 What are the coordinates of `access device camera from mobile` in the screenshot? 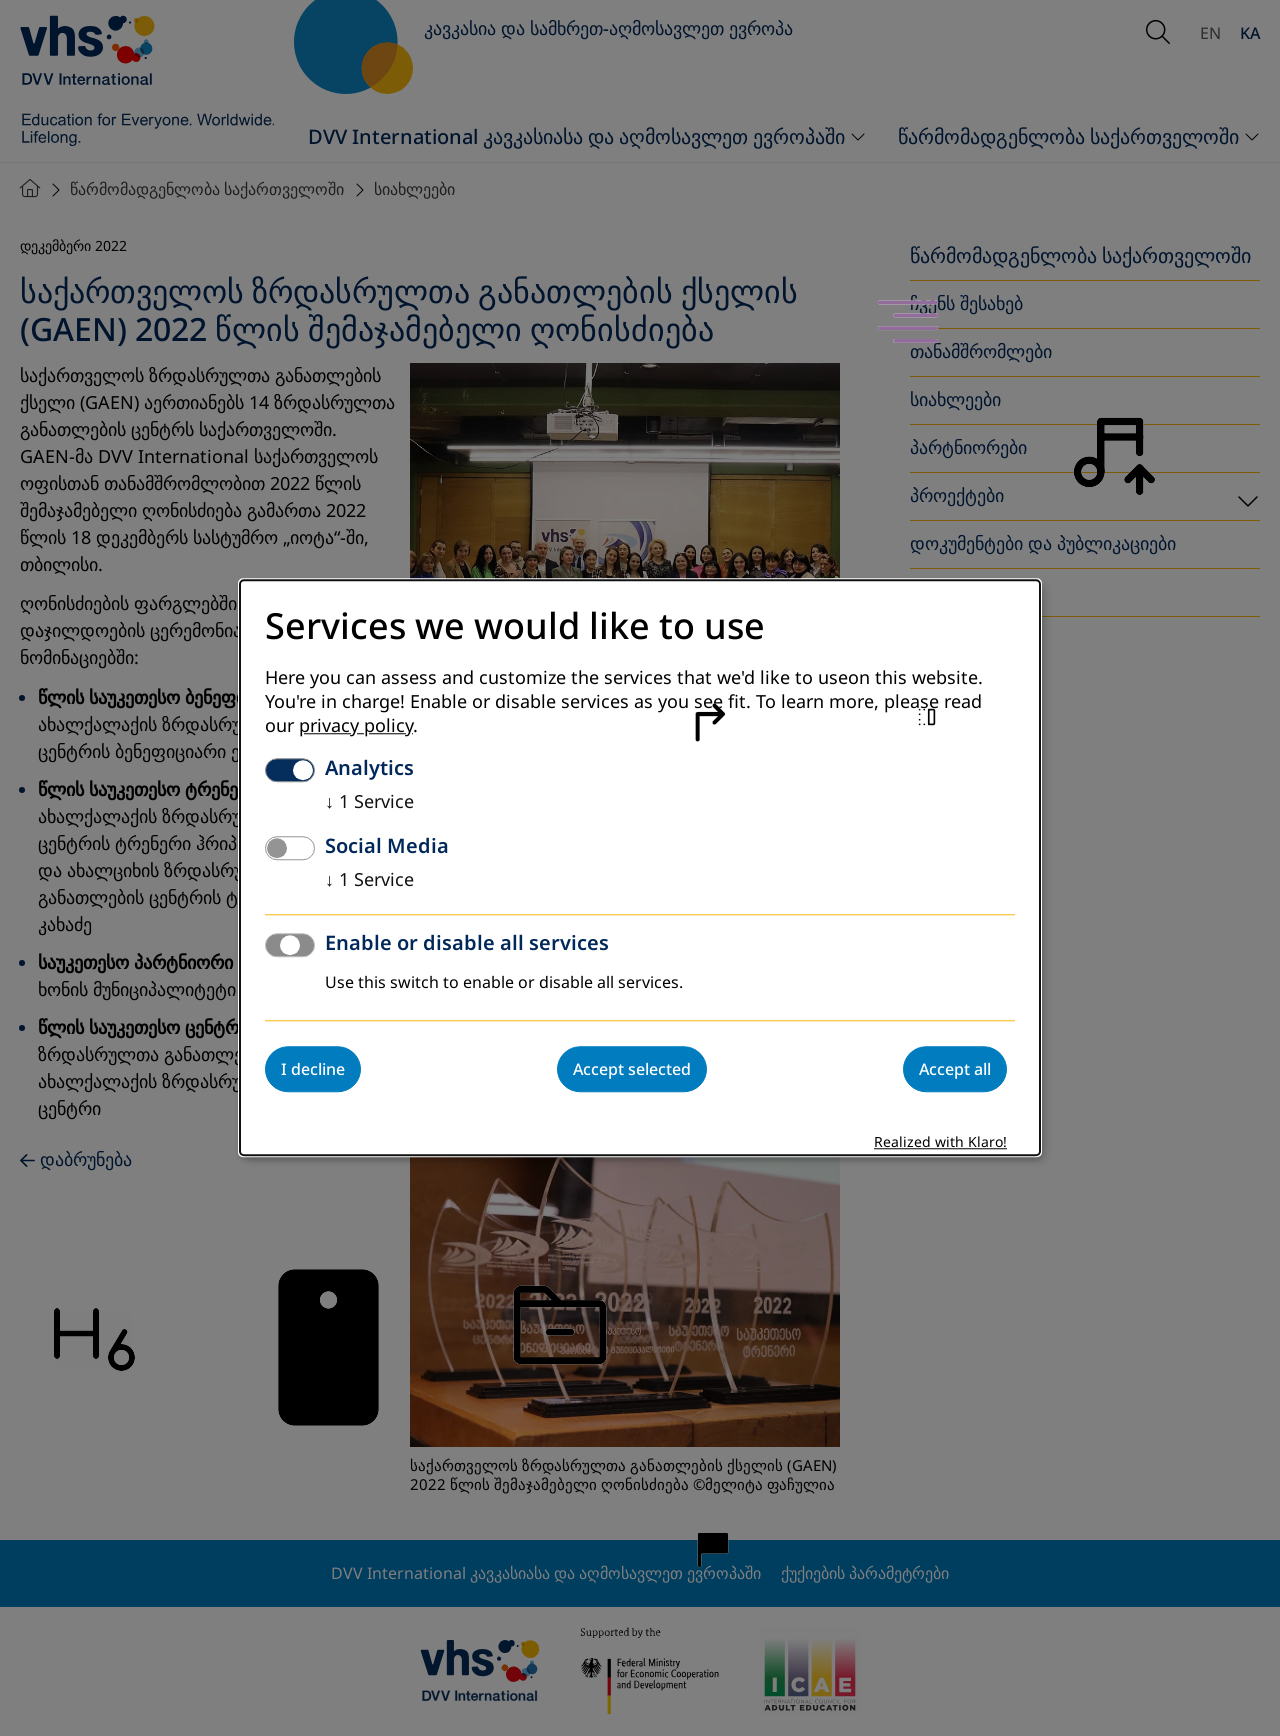 It's located at (328, 1347).